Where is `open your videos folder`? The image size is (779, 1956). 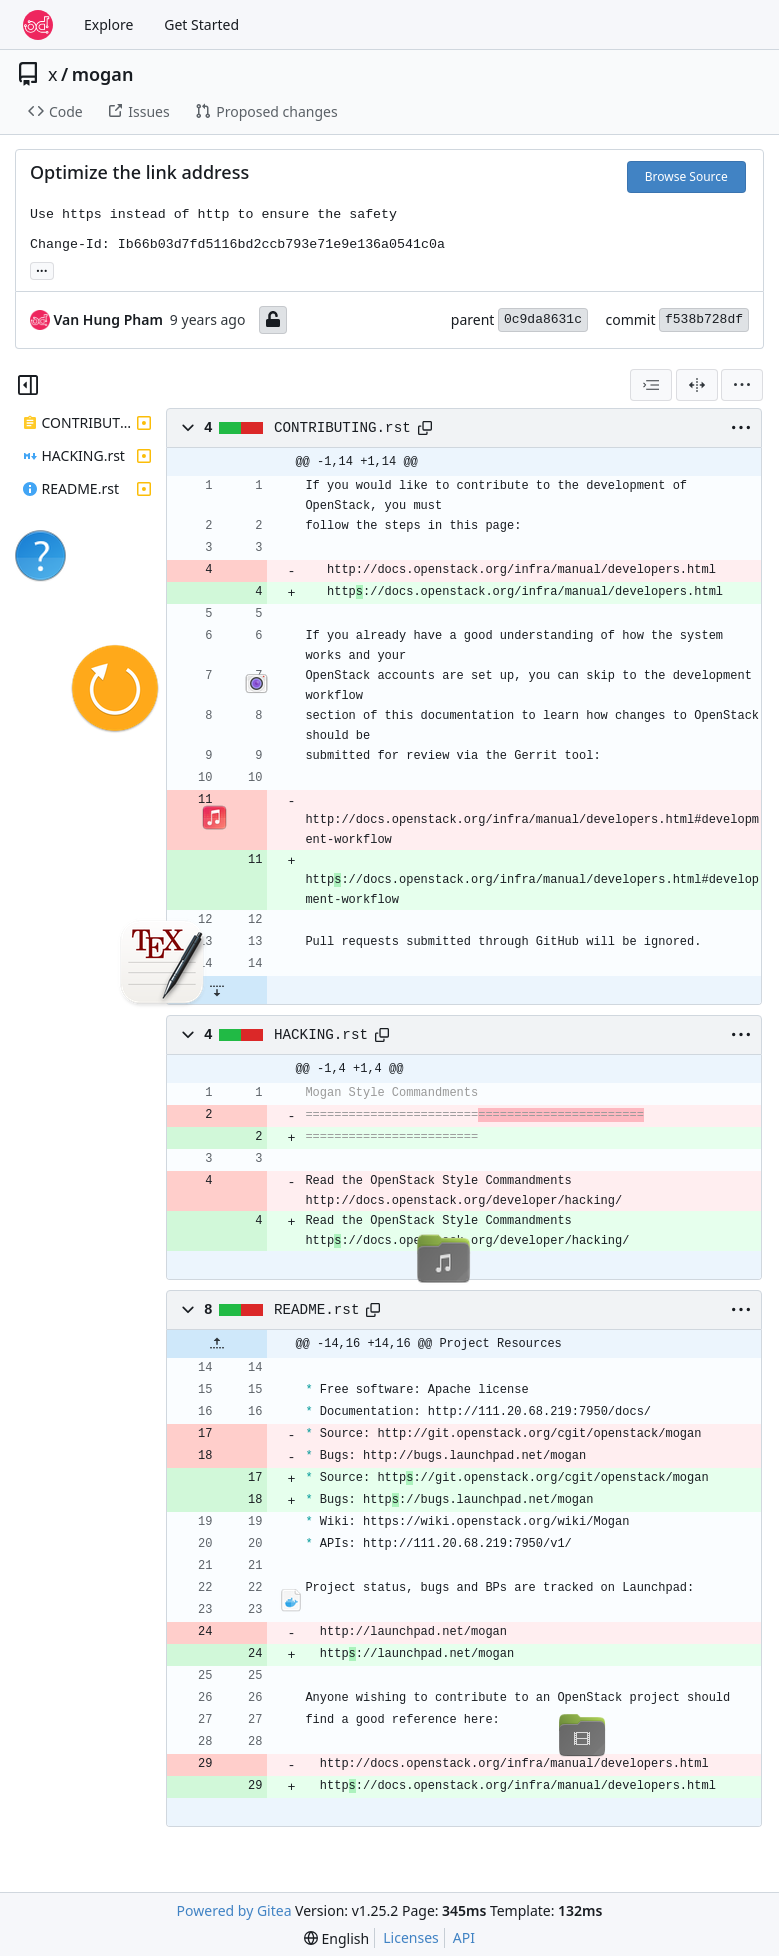 open your videos folder is located at coordinates (582, 1735).